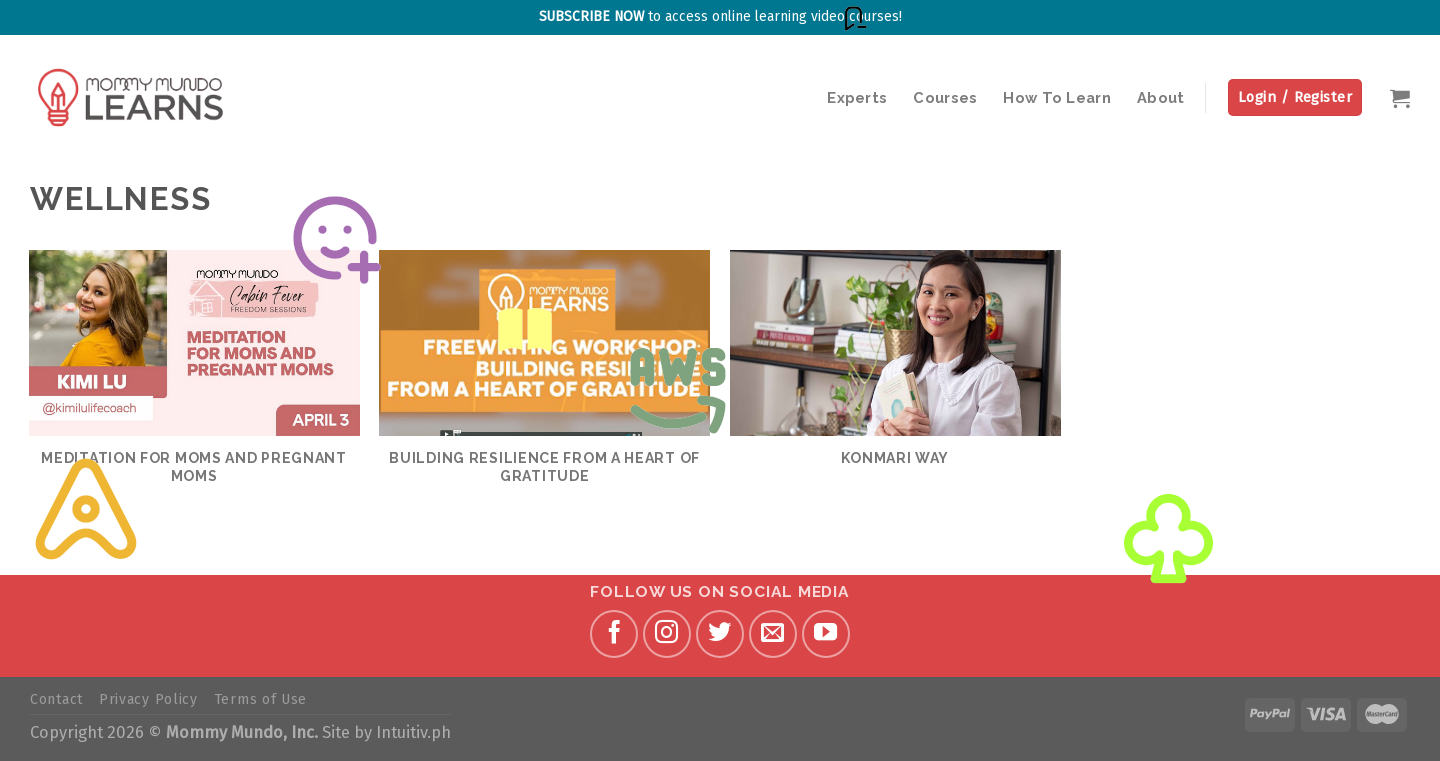 Image resolution: width=1440 pixels, height=761 pixels. I want to click on access Amazon Web Services console, so click(678, 386).